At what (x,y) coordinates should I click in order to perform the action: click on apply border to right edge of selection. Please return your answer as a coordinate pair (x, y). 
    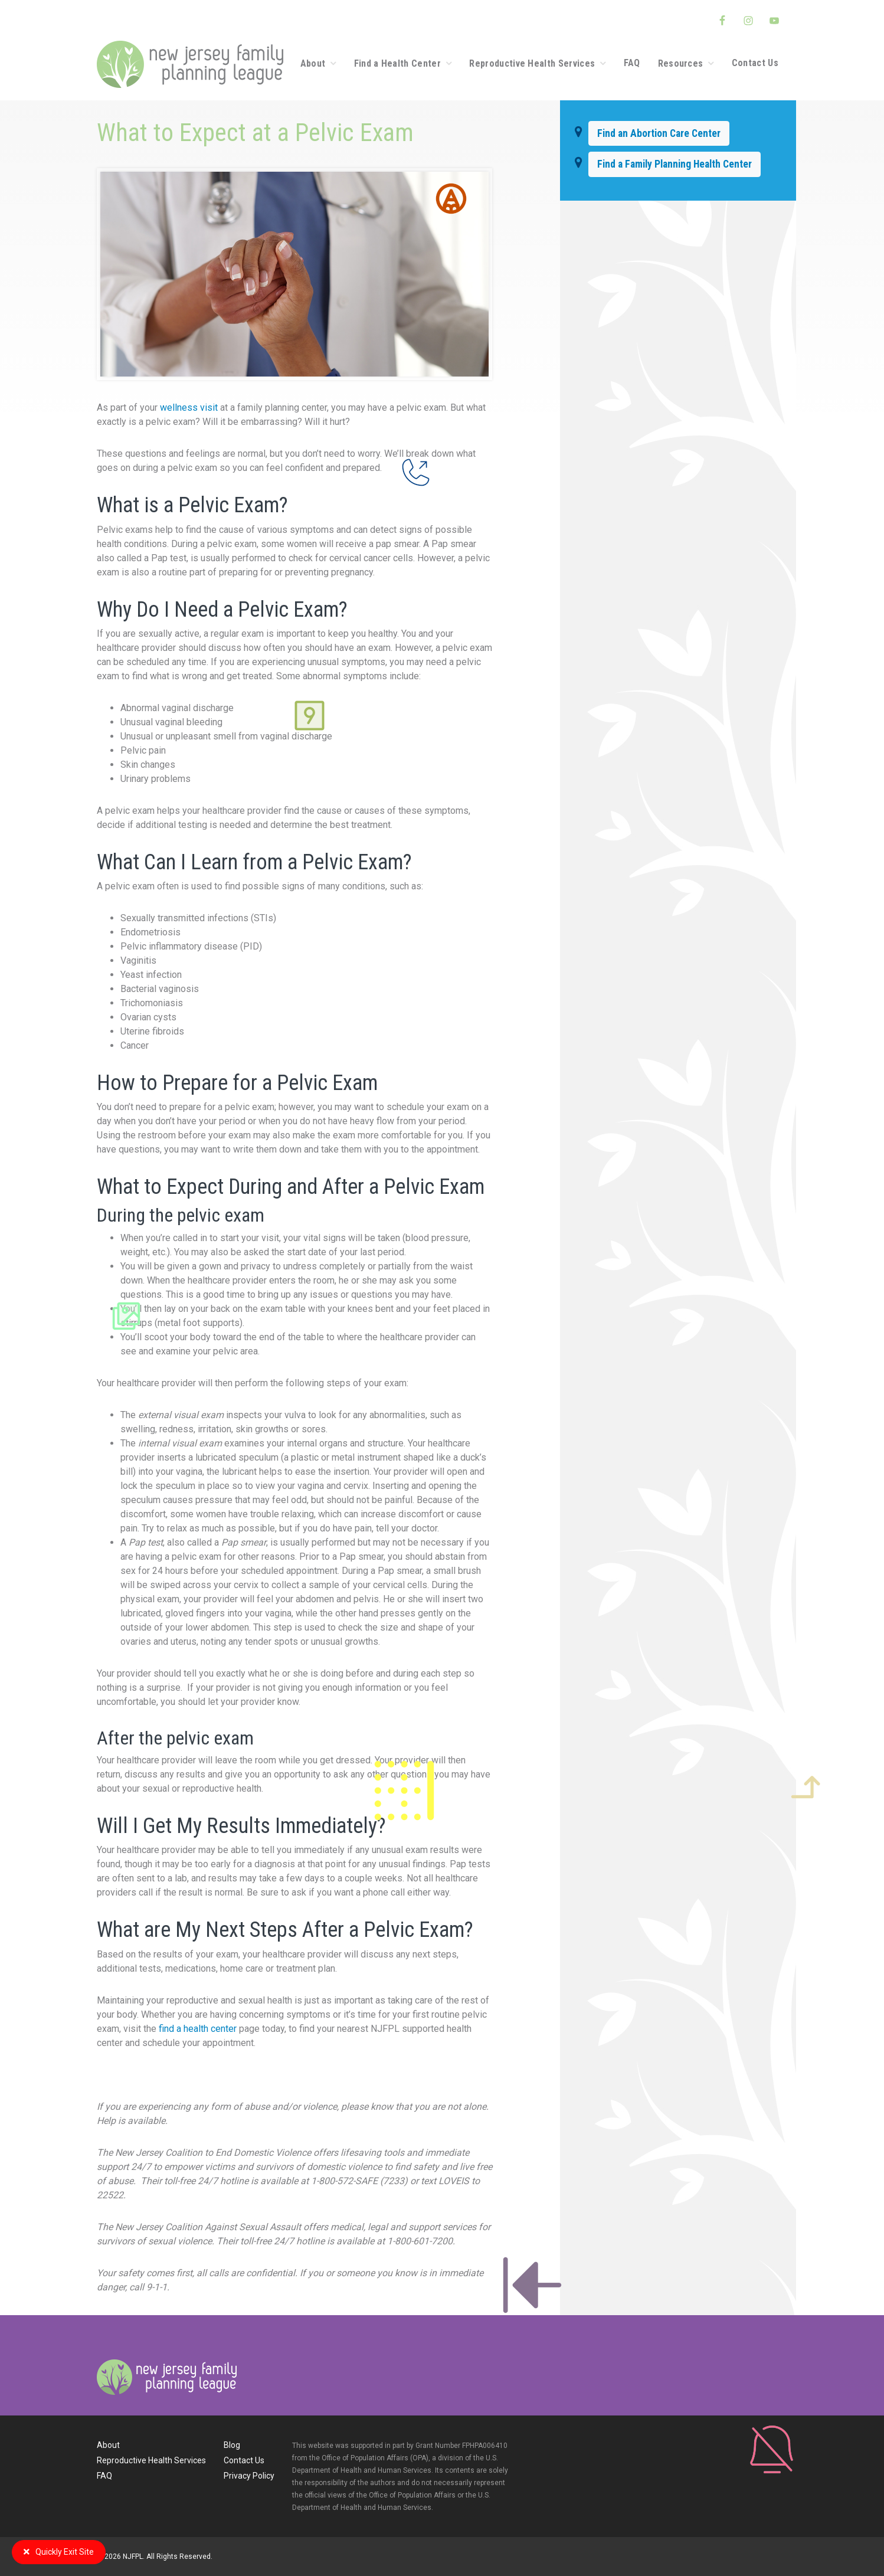
    Looking at the image, I should click on (404, 1791).